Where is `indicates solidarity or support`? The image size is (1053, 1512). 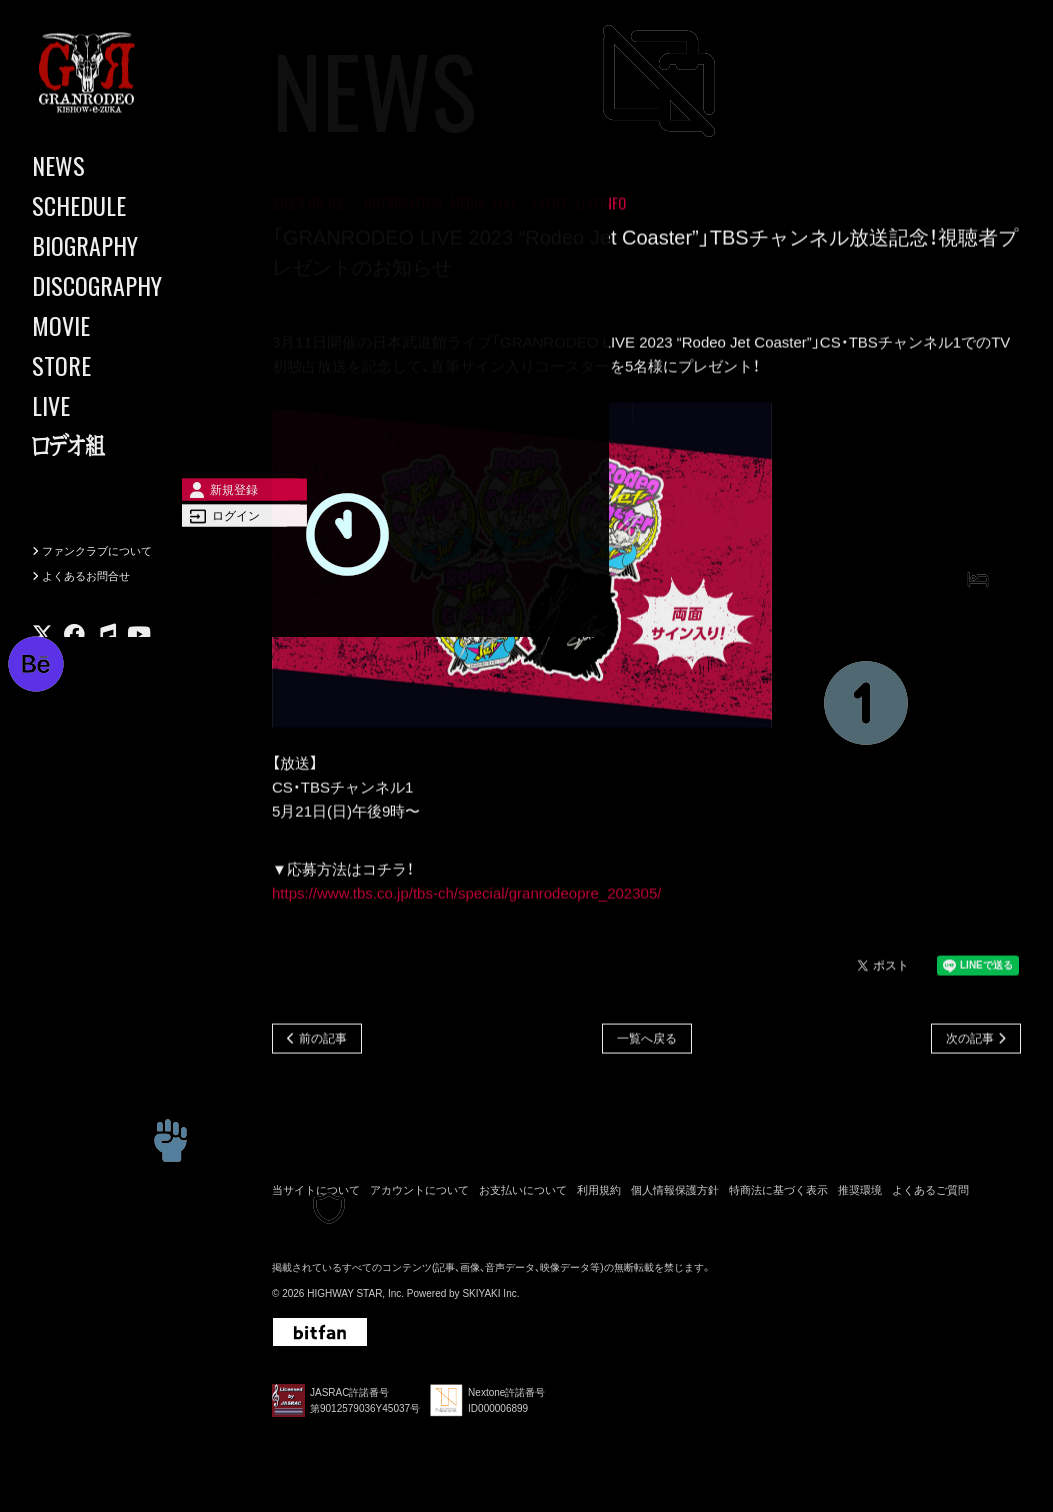
indicates solidarity or support is located at coordinates (170, 1140).